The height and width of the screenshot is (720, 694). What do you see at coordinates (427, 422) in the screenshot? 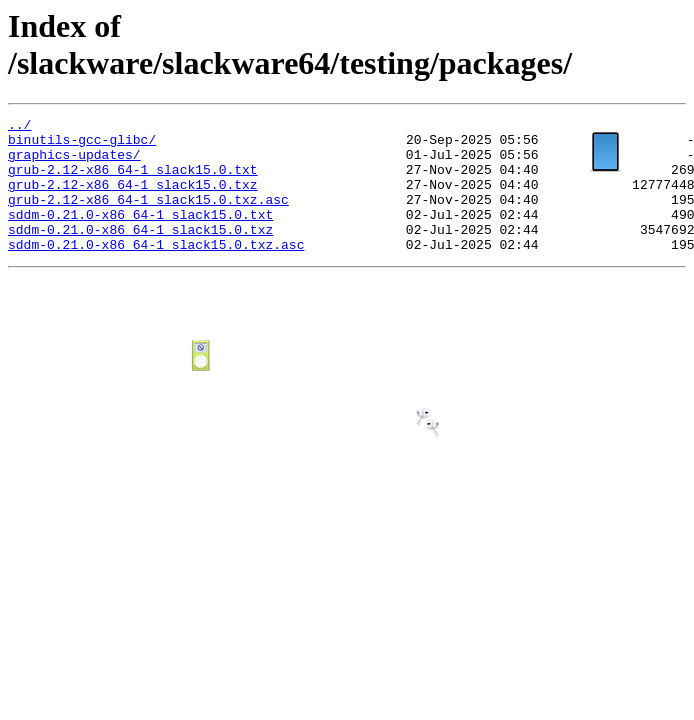
I see `connect bluetooth earbuds` at bounding box center [427, 422].